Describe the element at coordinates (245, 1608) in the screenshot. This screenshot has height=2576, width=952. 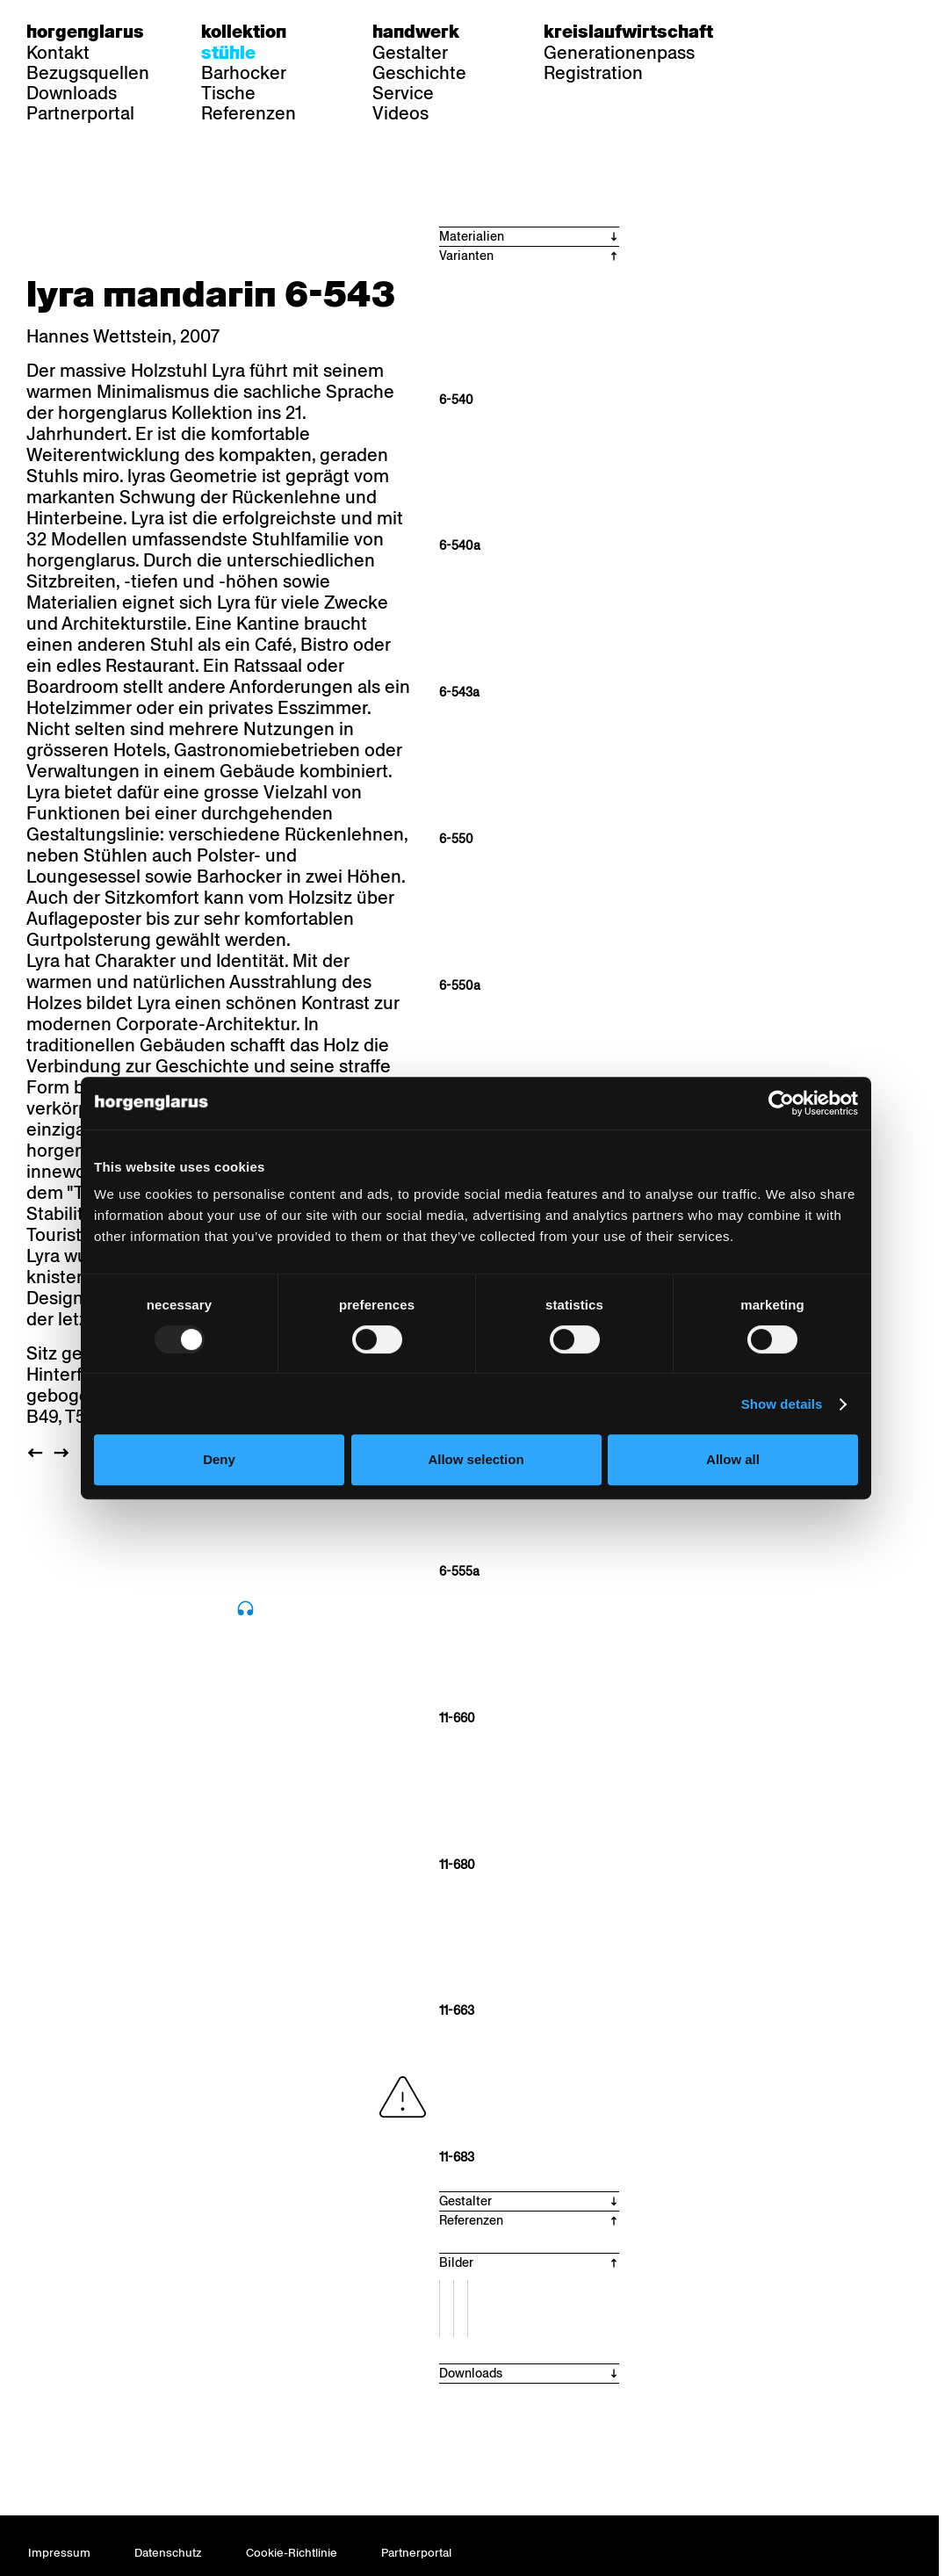
I see `listen to audio or music` at that location.